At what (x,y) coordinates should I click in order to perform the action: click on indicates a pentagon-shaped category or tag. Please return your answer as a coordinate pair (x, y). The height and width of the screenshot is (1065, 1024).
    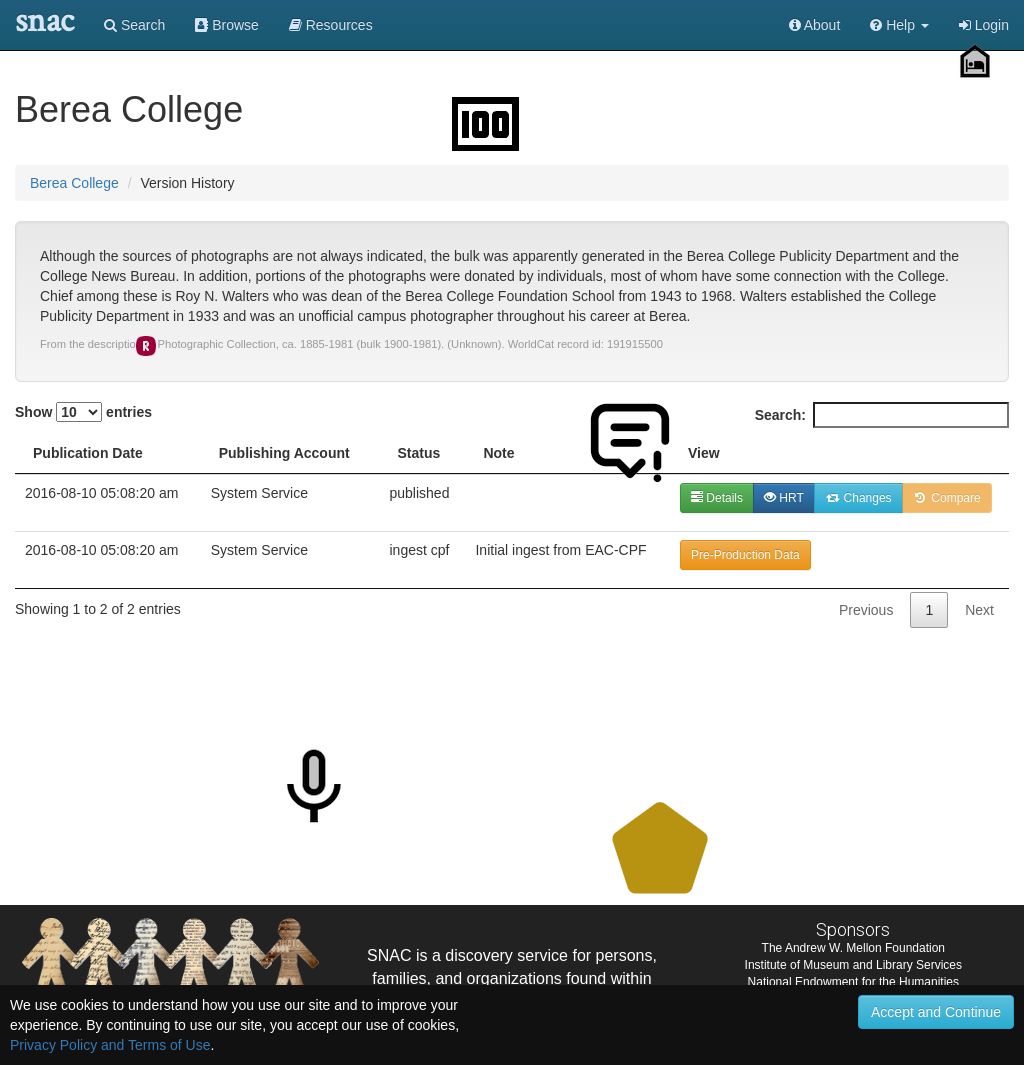
    Looking at the image, I should click on (660, 849).